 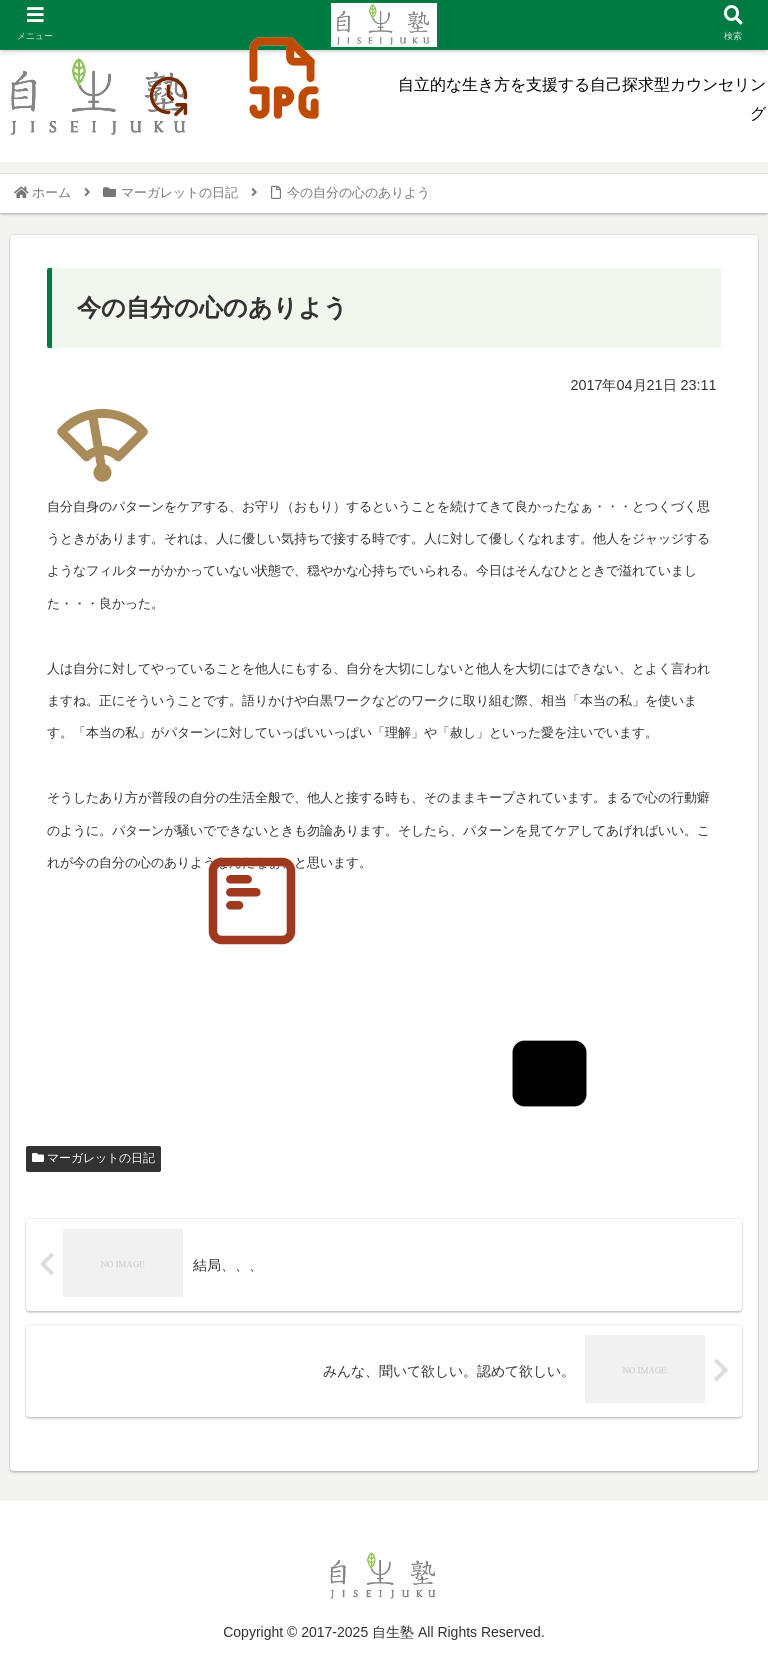 I want to click on crop image to 5:4 aspect ratio, so click(x=549, y=1073).